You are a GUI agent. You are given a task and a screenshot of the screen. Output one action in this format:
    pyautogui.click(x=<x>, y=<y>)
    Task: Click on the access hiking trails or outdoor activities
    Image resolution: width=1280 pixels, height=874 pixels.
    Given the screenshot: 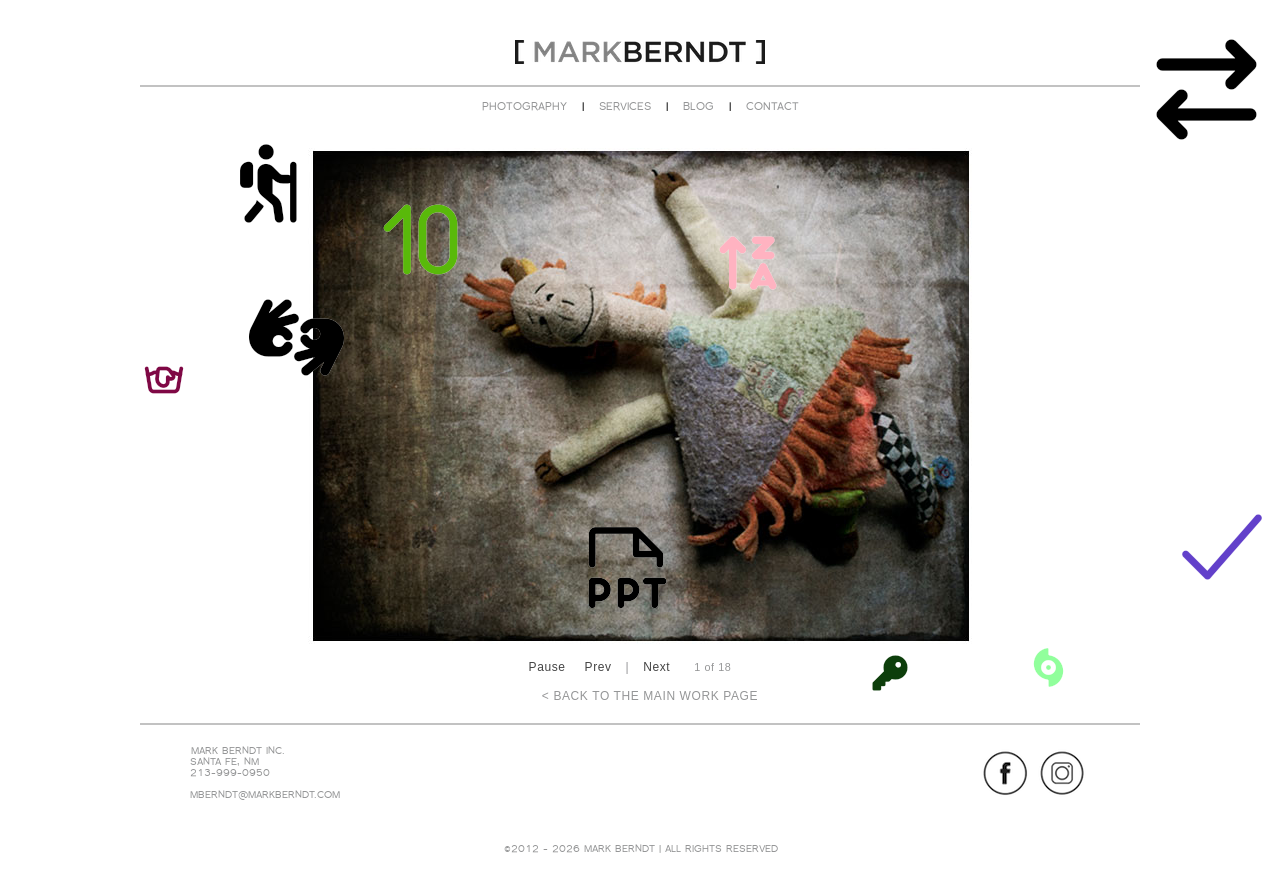 What is the action you would take?
    pyautogui.click(x=270, y=183)
    